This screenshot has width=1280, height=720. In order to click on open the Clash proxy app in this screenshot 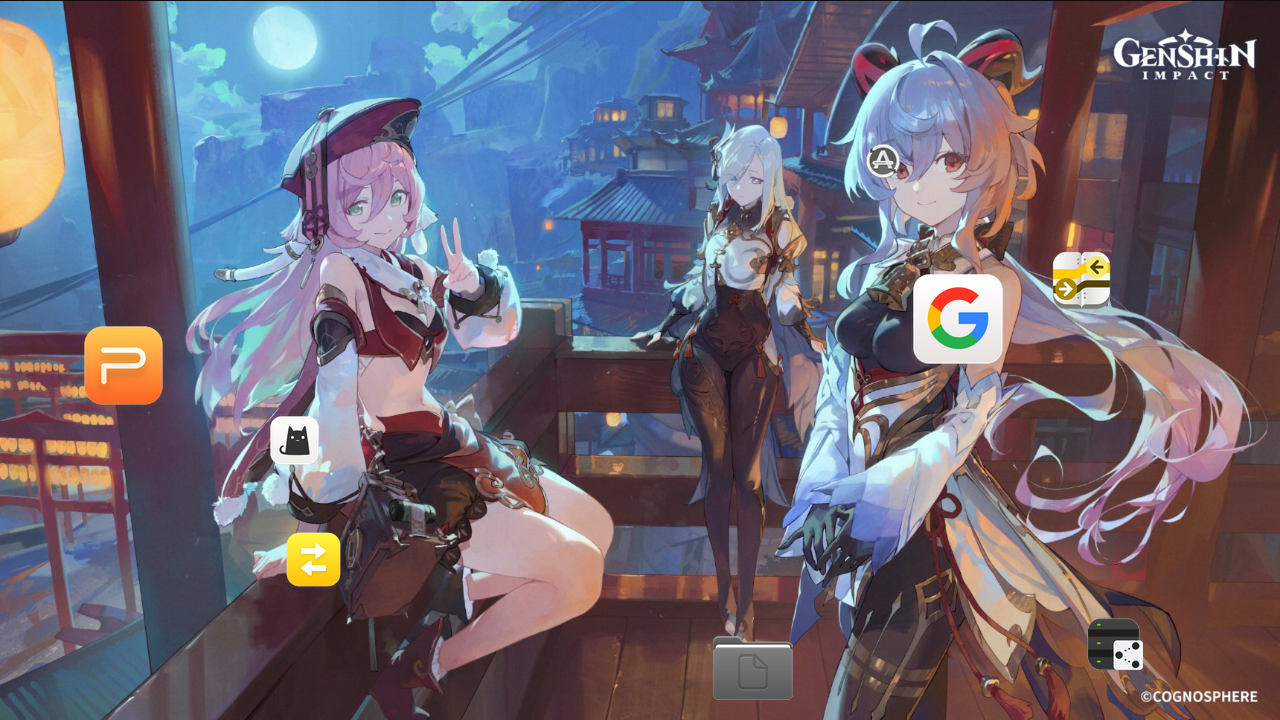, I will do `click(294, 440)`.